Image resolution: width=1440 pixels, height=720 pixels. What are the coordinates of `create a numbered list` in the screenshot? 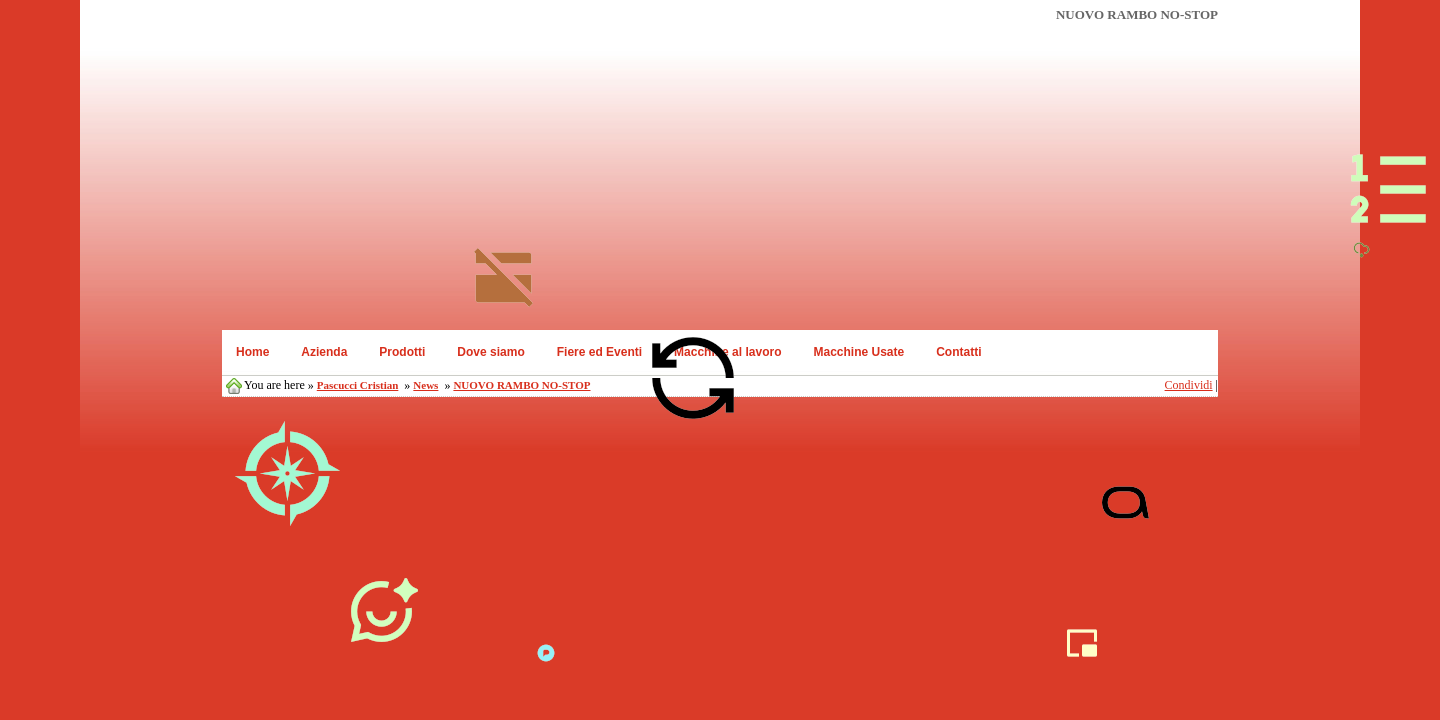 It's located at (1388, 189).